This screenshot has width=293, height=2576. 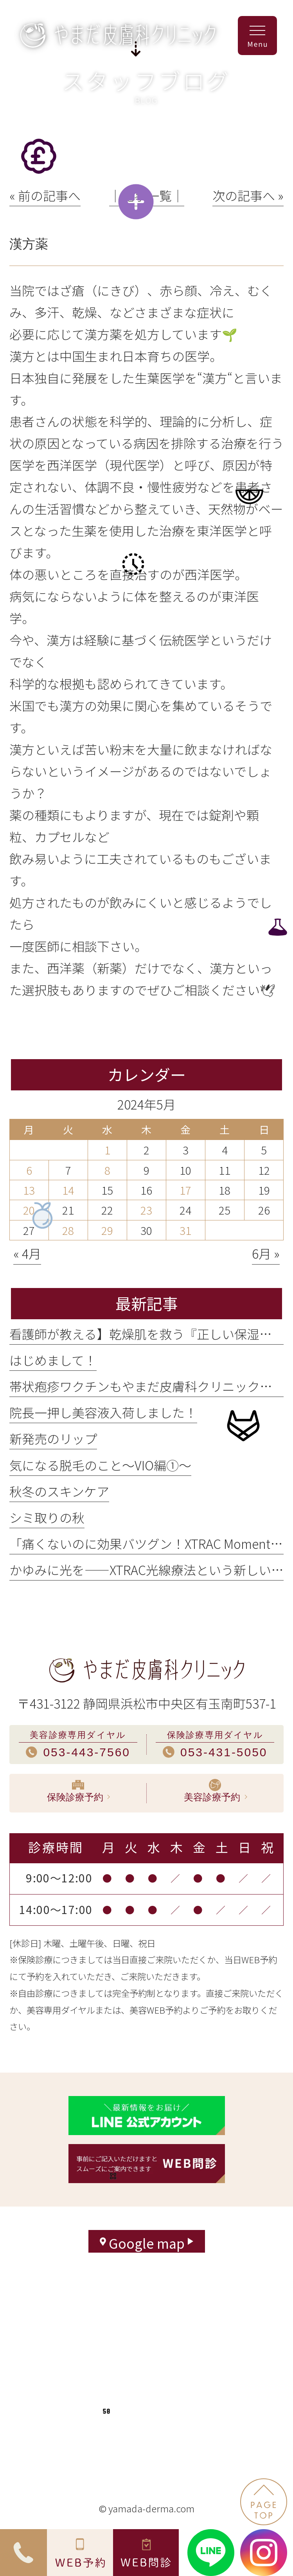 I want to click on add a new item, so click(x=136, y=202).